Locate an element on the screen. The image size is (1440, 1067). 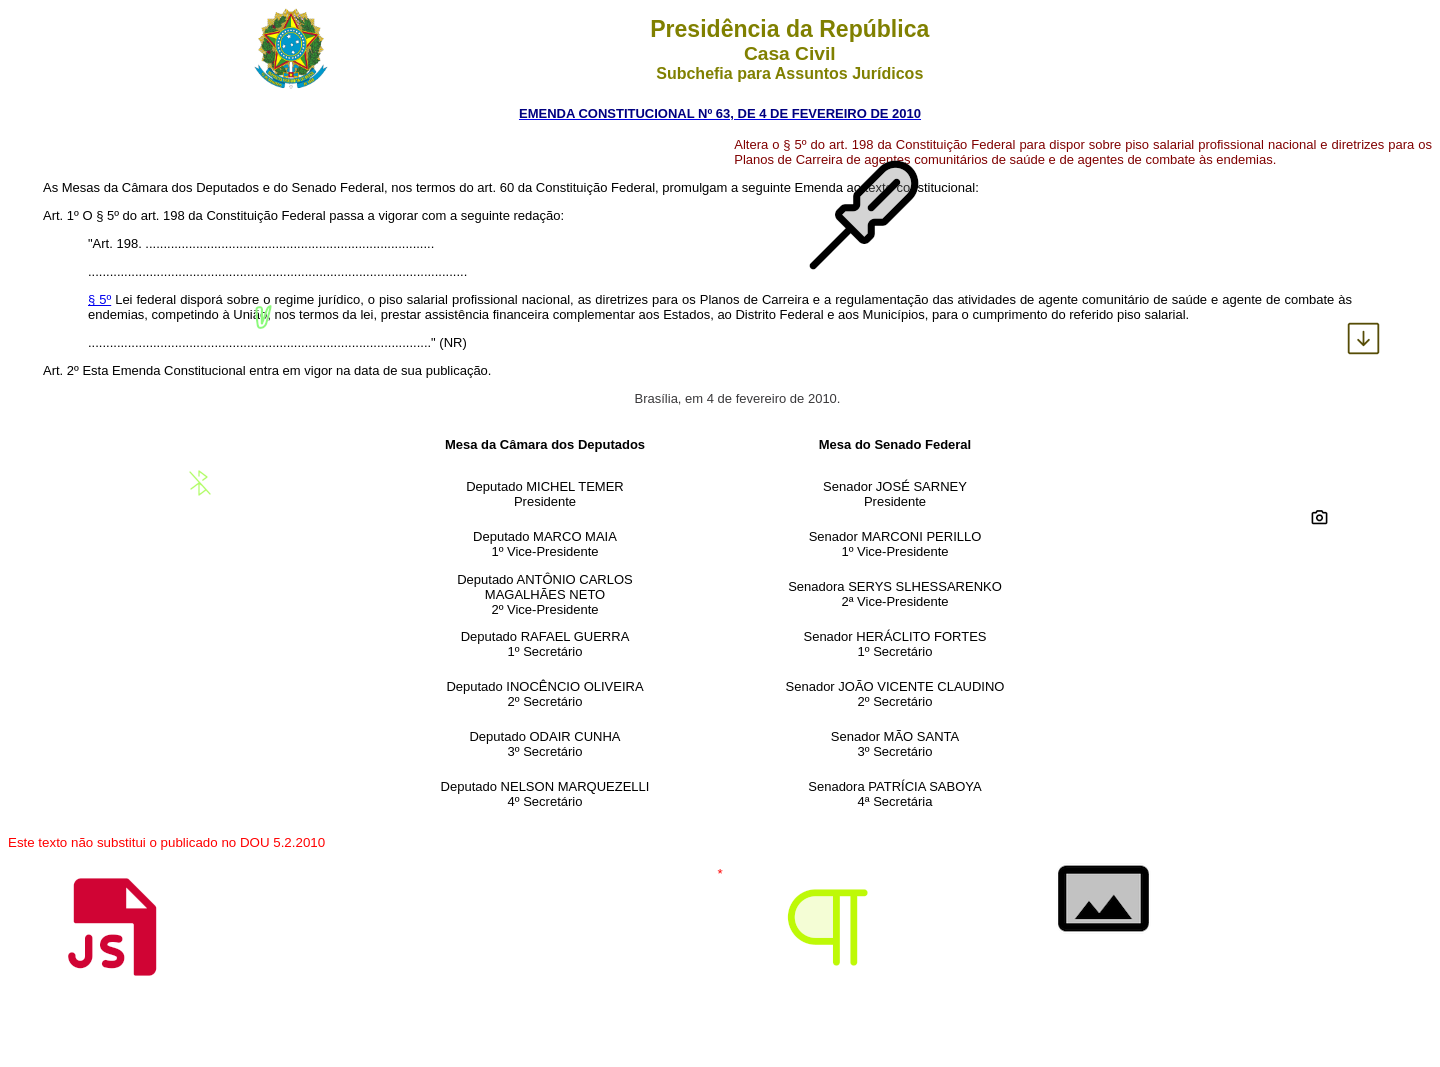
download file or content is located at coordinates (1363, 338).